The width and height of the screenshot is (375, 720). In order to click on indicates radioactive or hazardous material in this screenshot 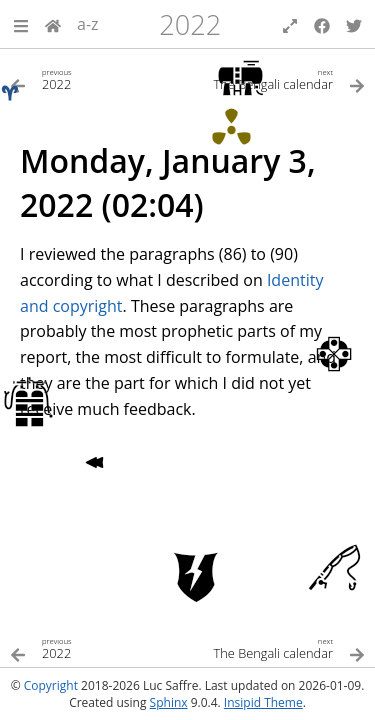, I will do `click(231, 126)`.